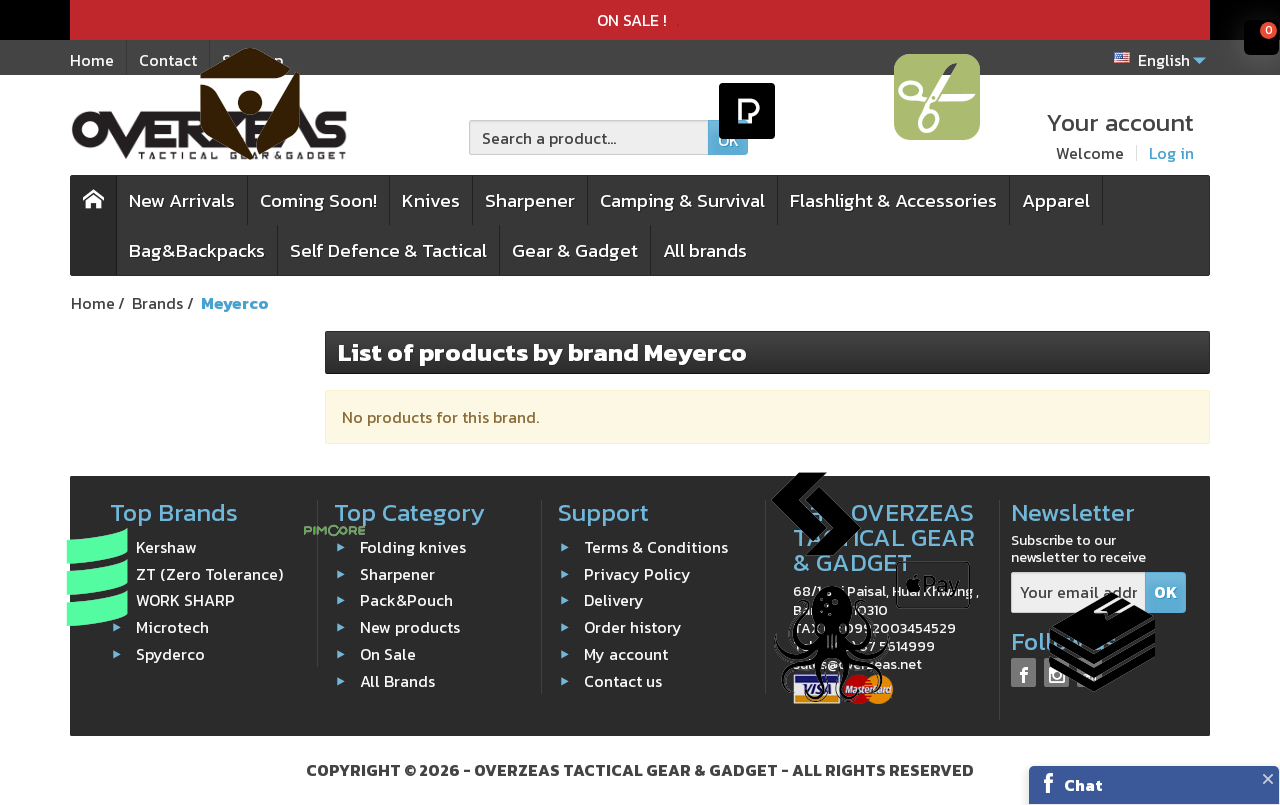 The width and height of the screenshot is (1280, 805). What do you see at coordinates (97, 577) in the screenshot?
I see `scala programming language logo` at bounding box center [97, 577].